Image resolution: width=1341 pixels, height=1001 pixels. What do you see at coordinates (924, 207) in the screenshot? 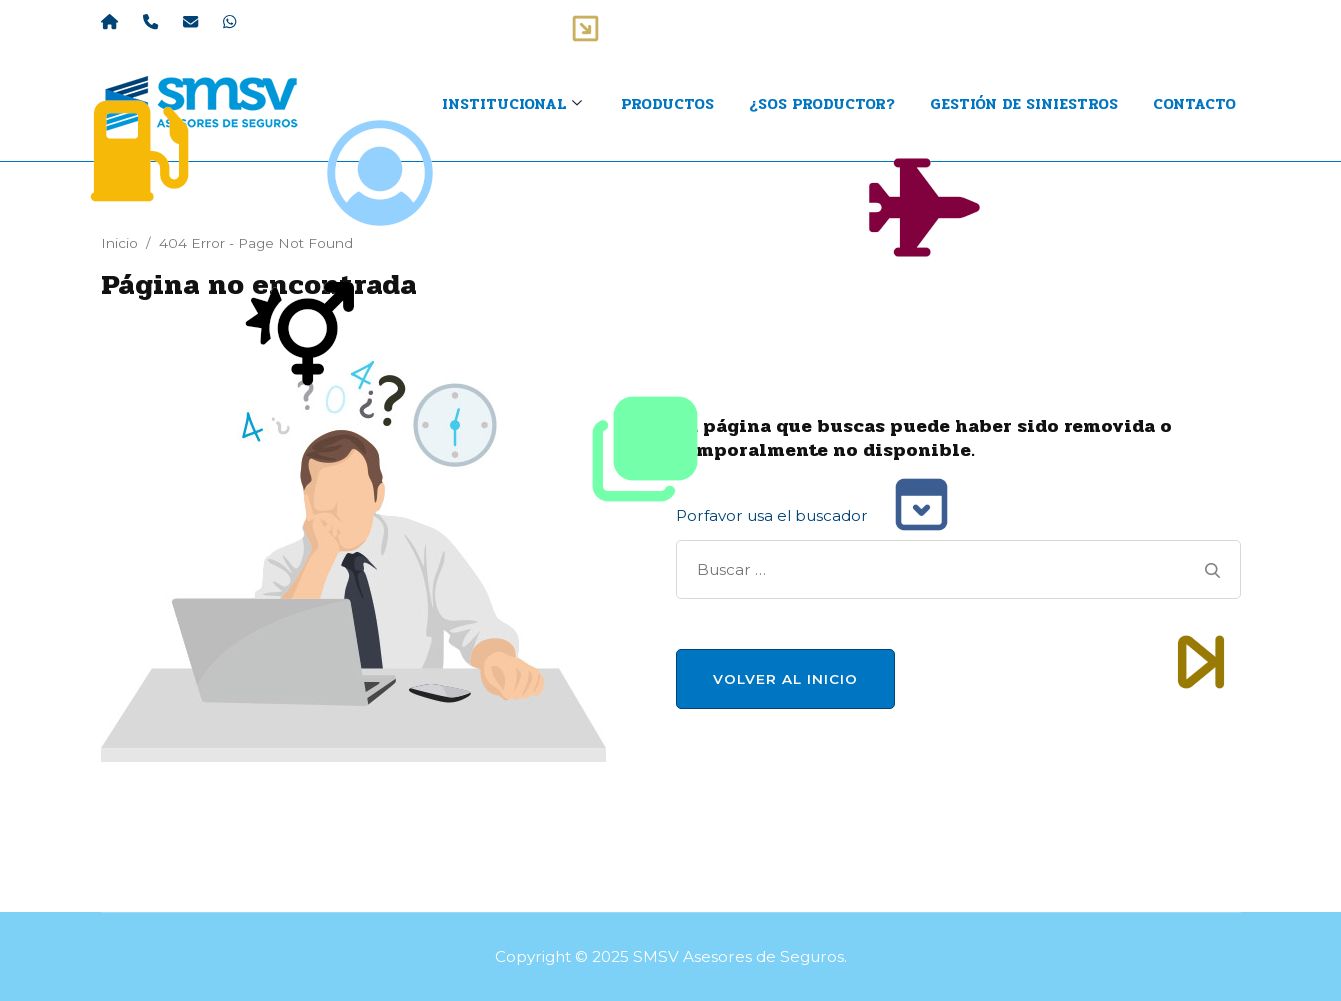
I see `access flight or aviation features` at bounding box center [924, 207].